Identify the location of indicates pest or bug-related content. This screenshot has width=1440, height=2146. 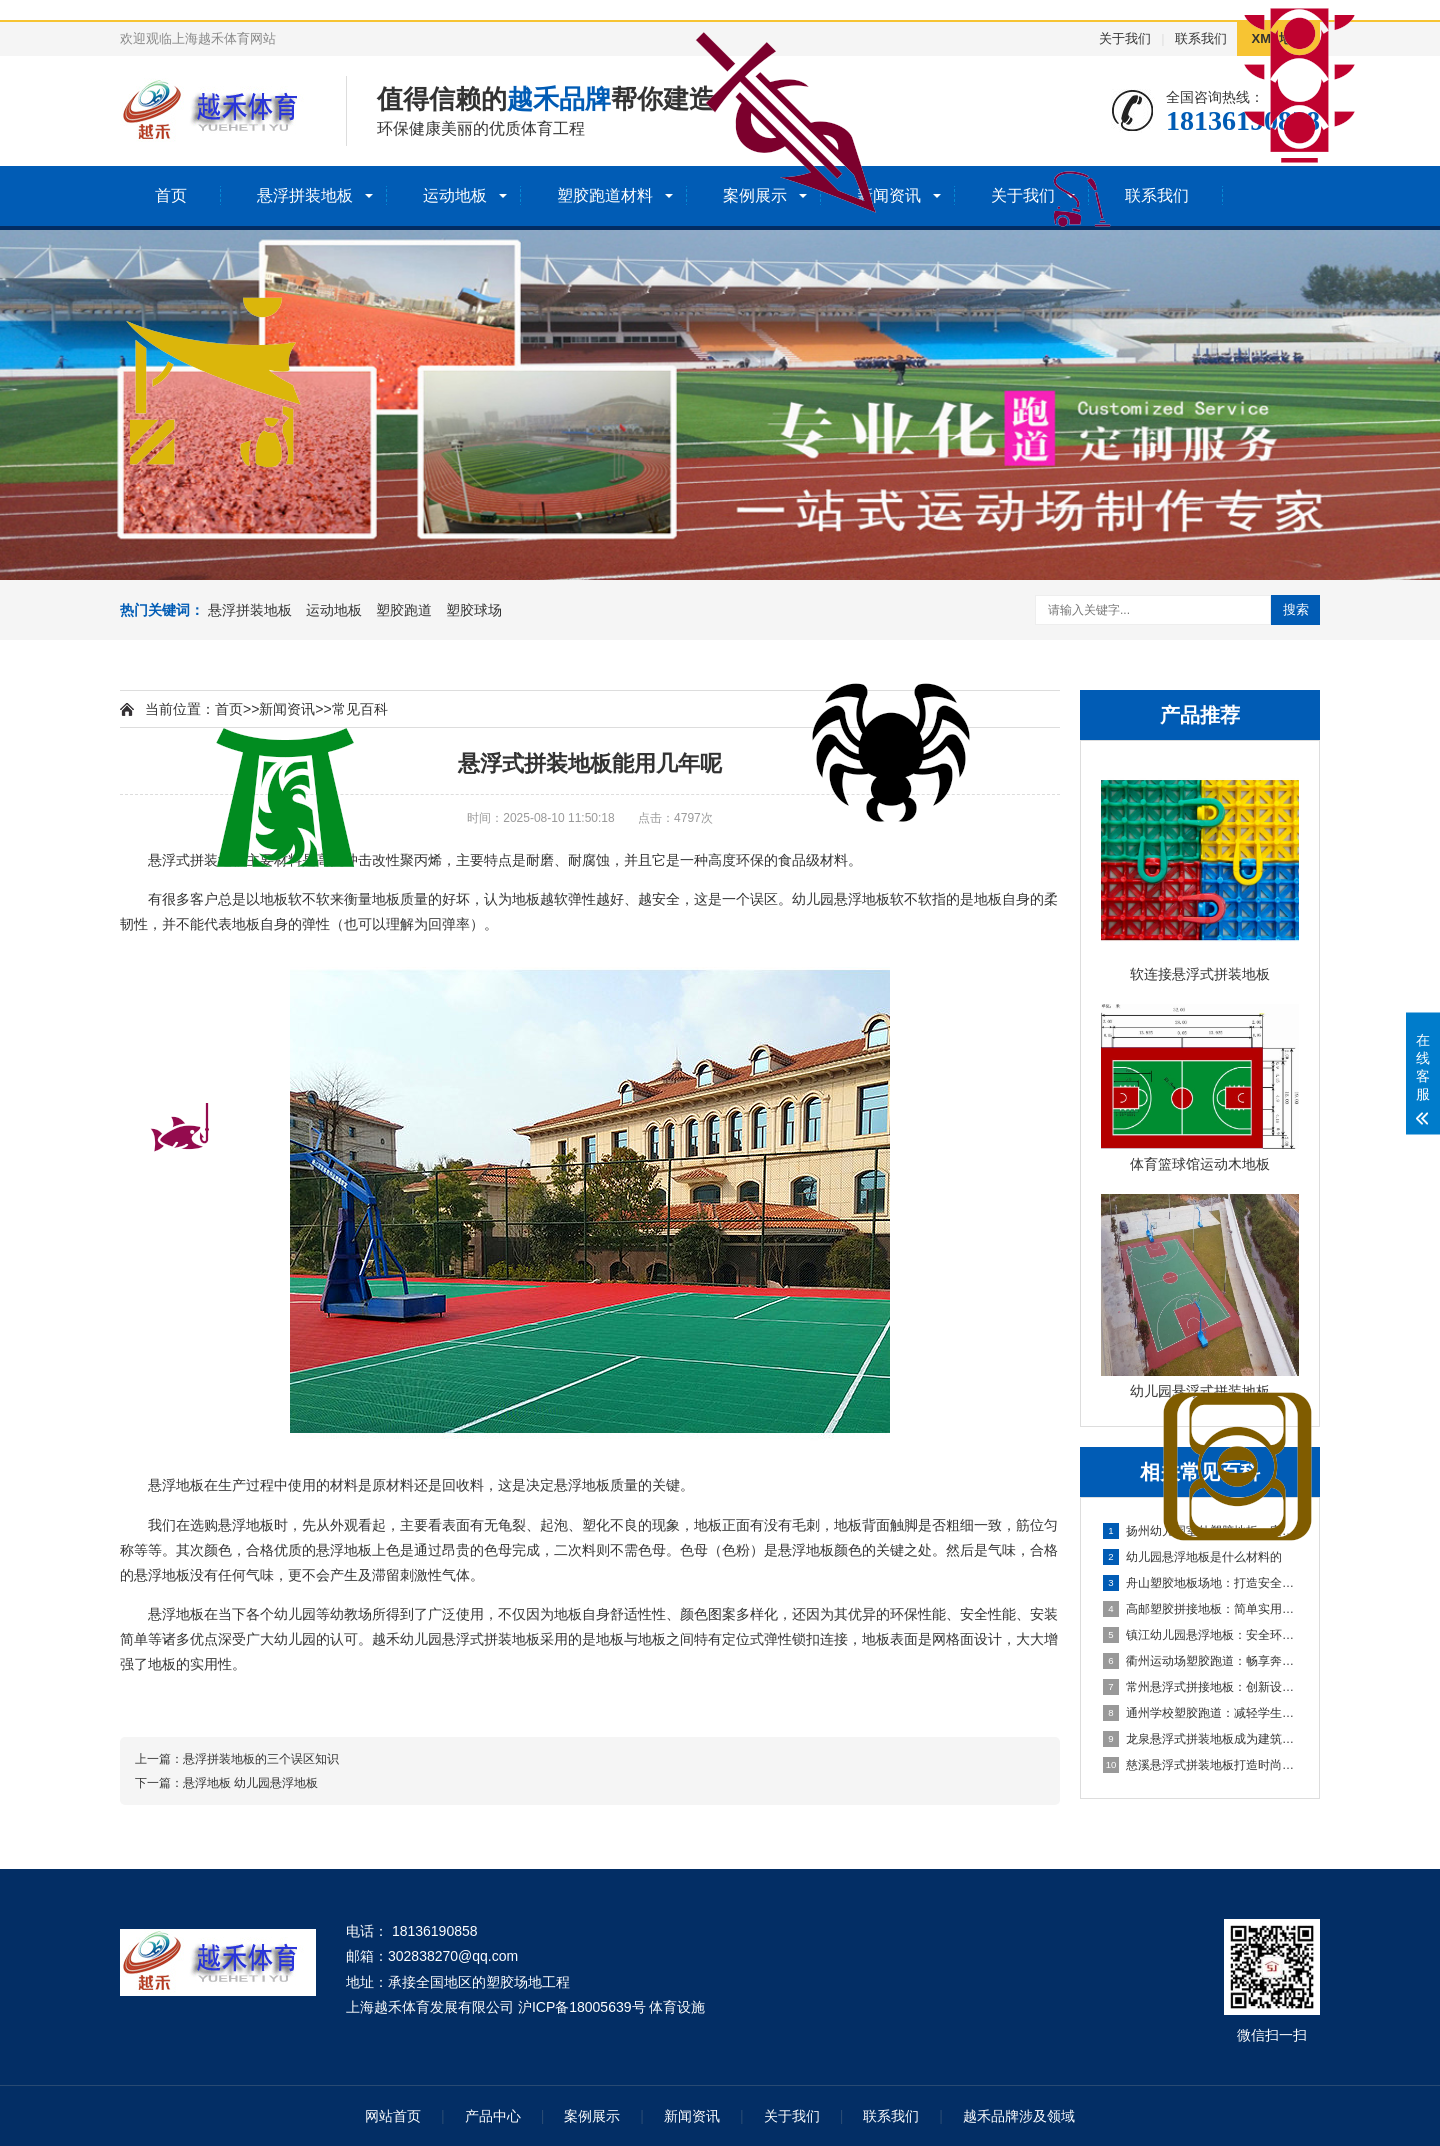
(891, 748).